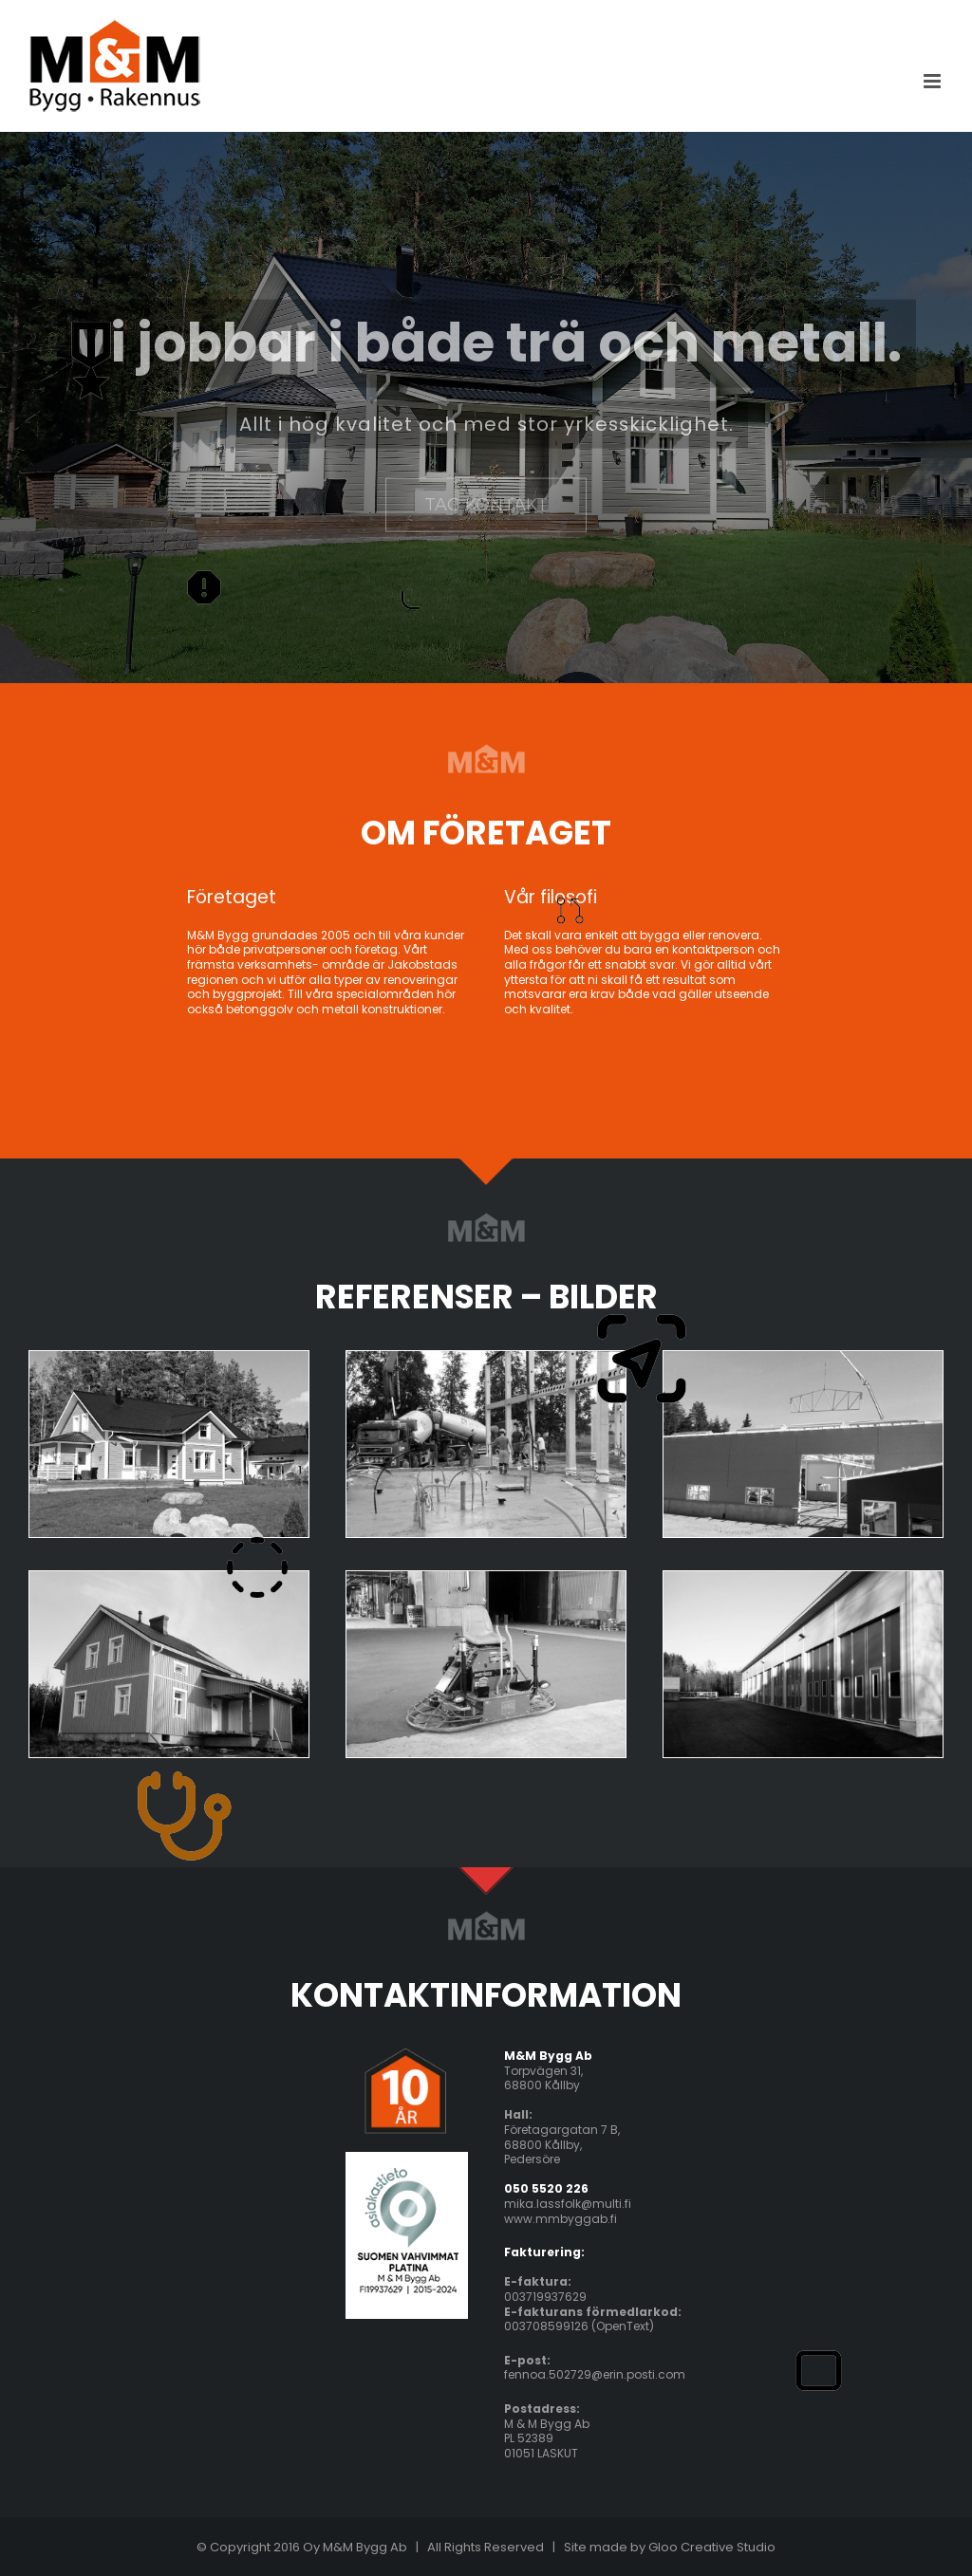 This screenshot has width=972, height=2576. Describe the element at coordinates (569, 910) in the screenshot. I see `create a new pull request` at that location.